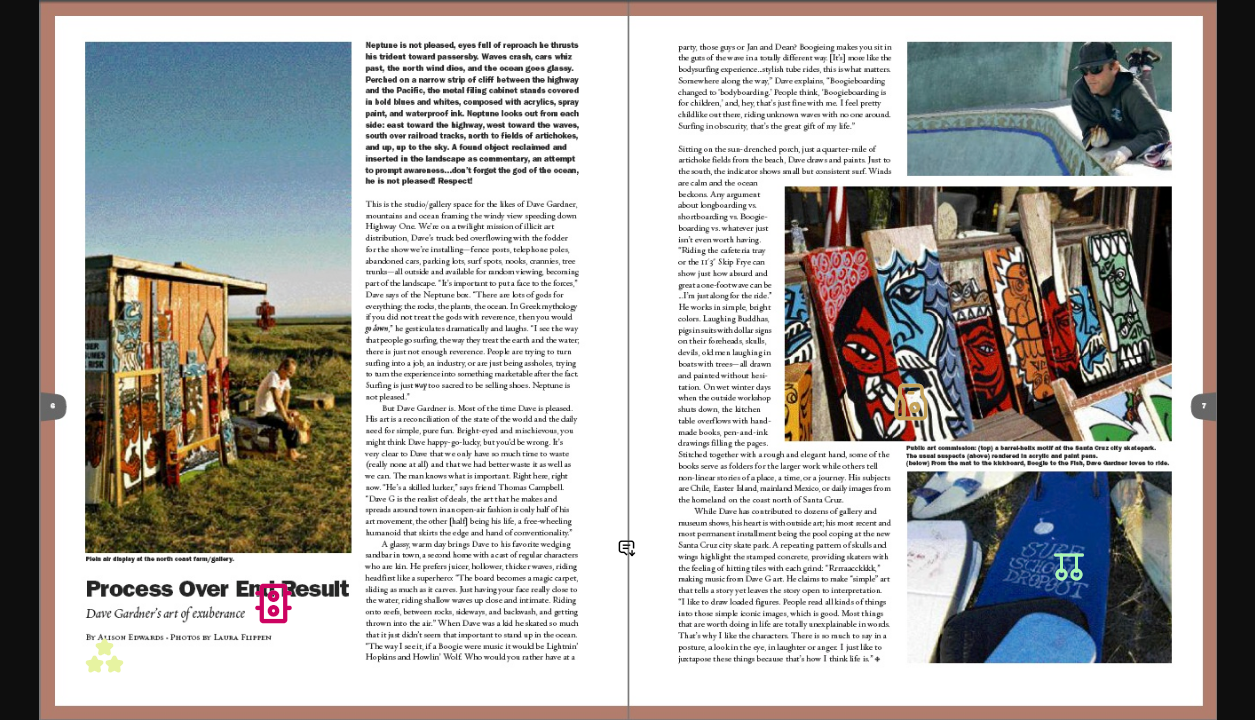 The height and width of the screenshot is (720, 1255). I want to click on view ratings or reviews, so click(104, 655).